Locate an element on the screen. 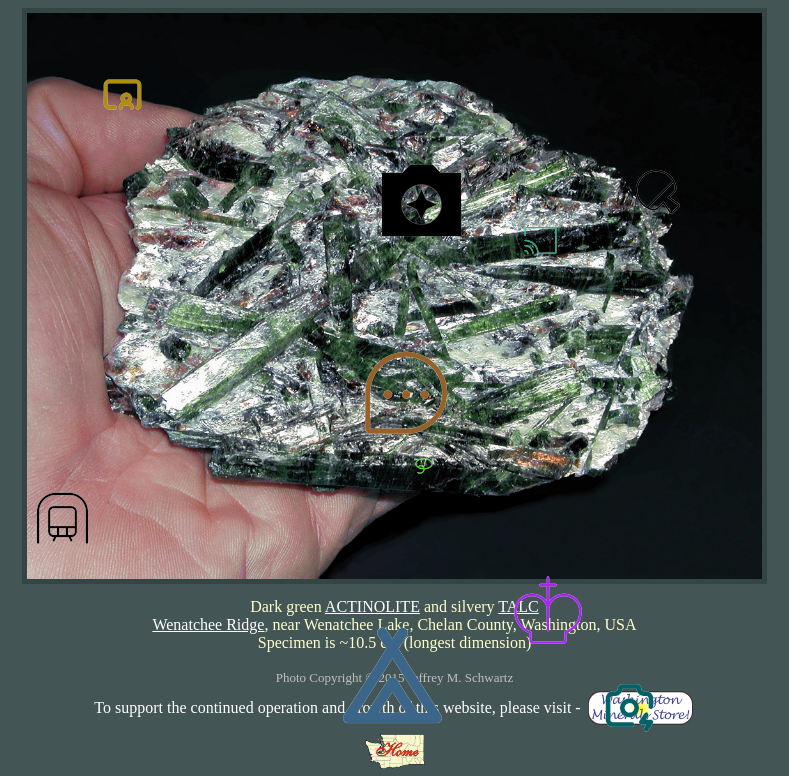  use lasso selection tool is located at coordinates (424, 465).